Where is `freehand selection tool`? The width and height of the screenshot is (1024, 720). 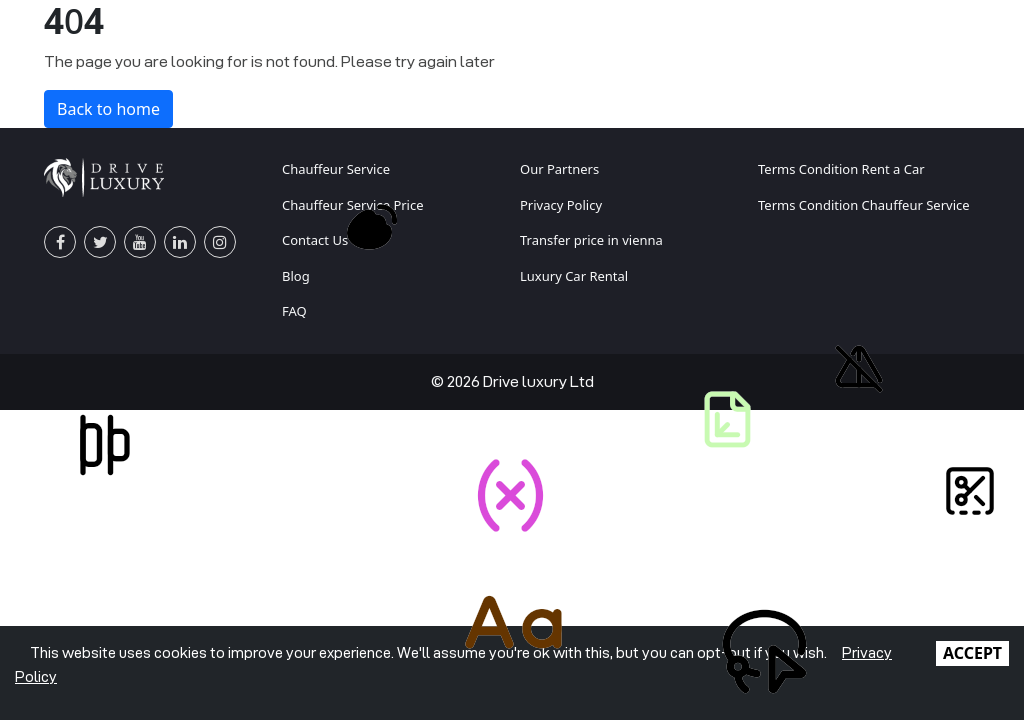
freehand selection tool is located at coordinates (764, 651).